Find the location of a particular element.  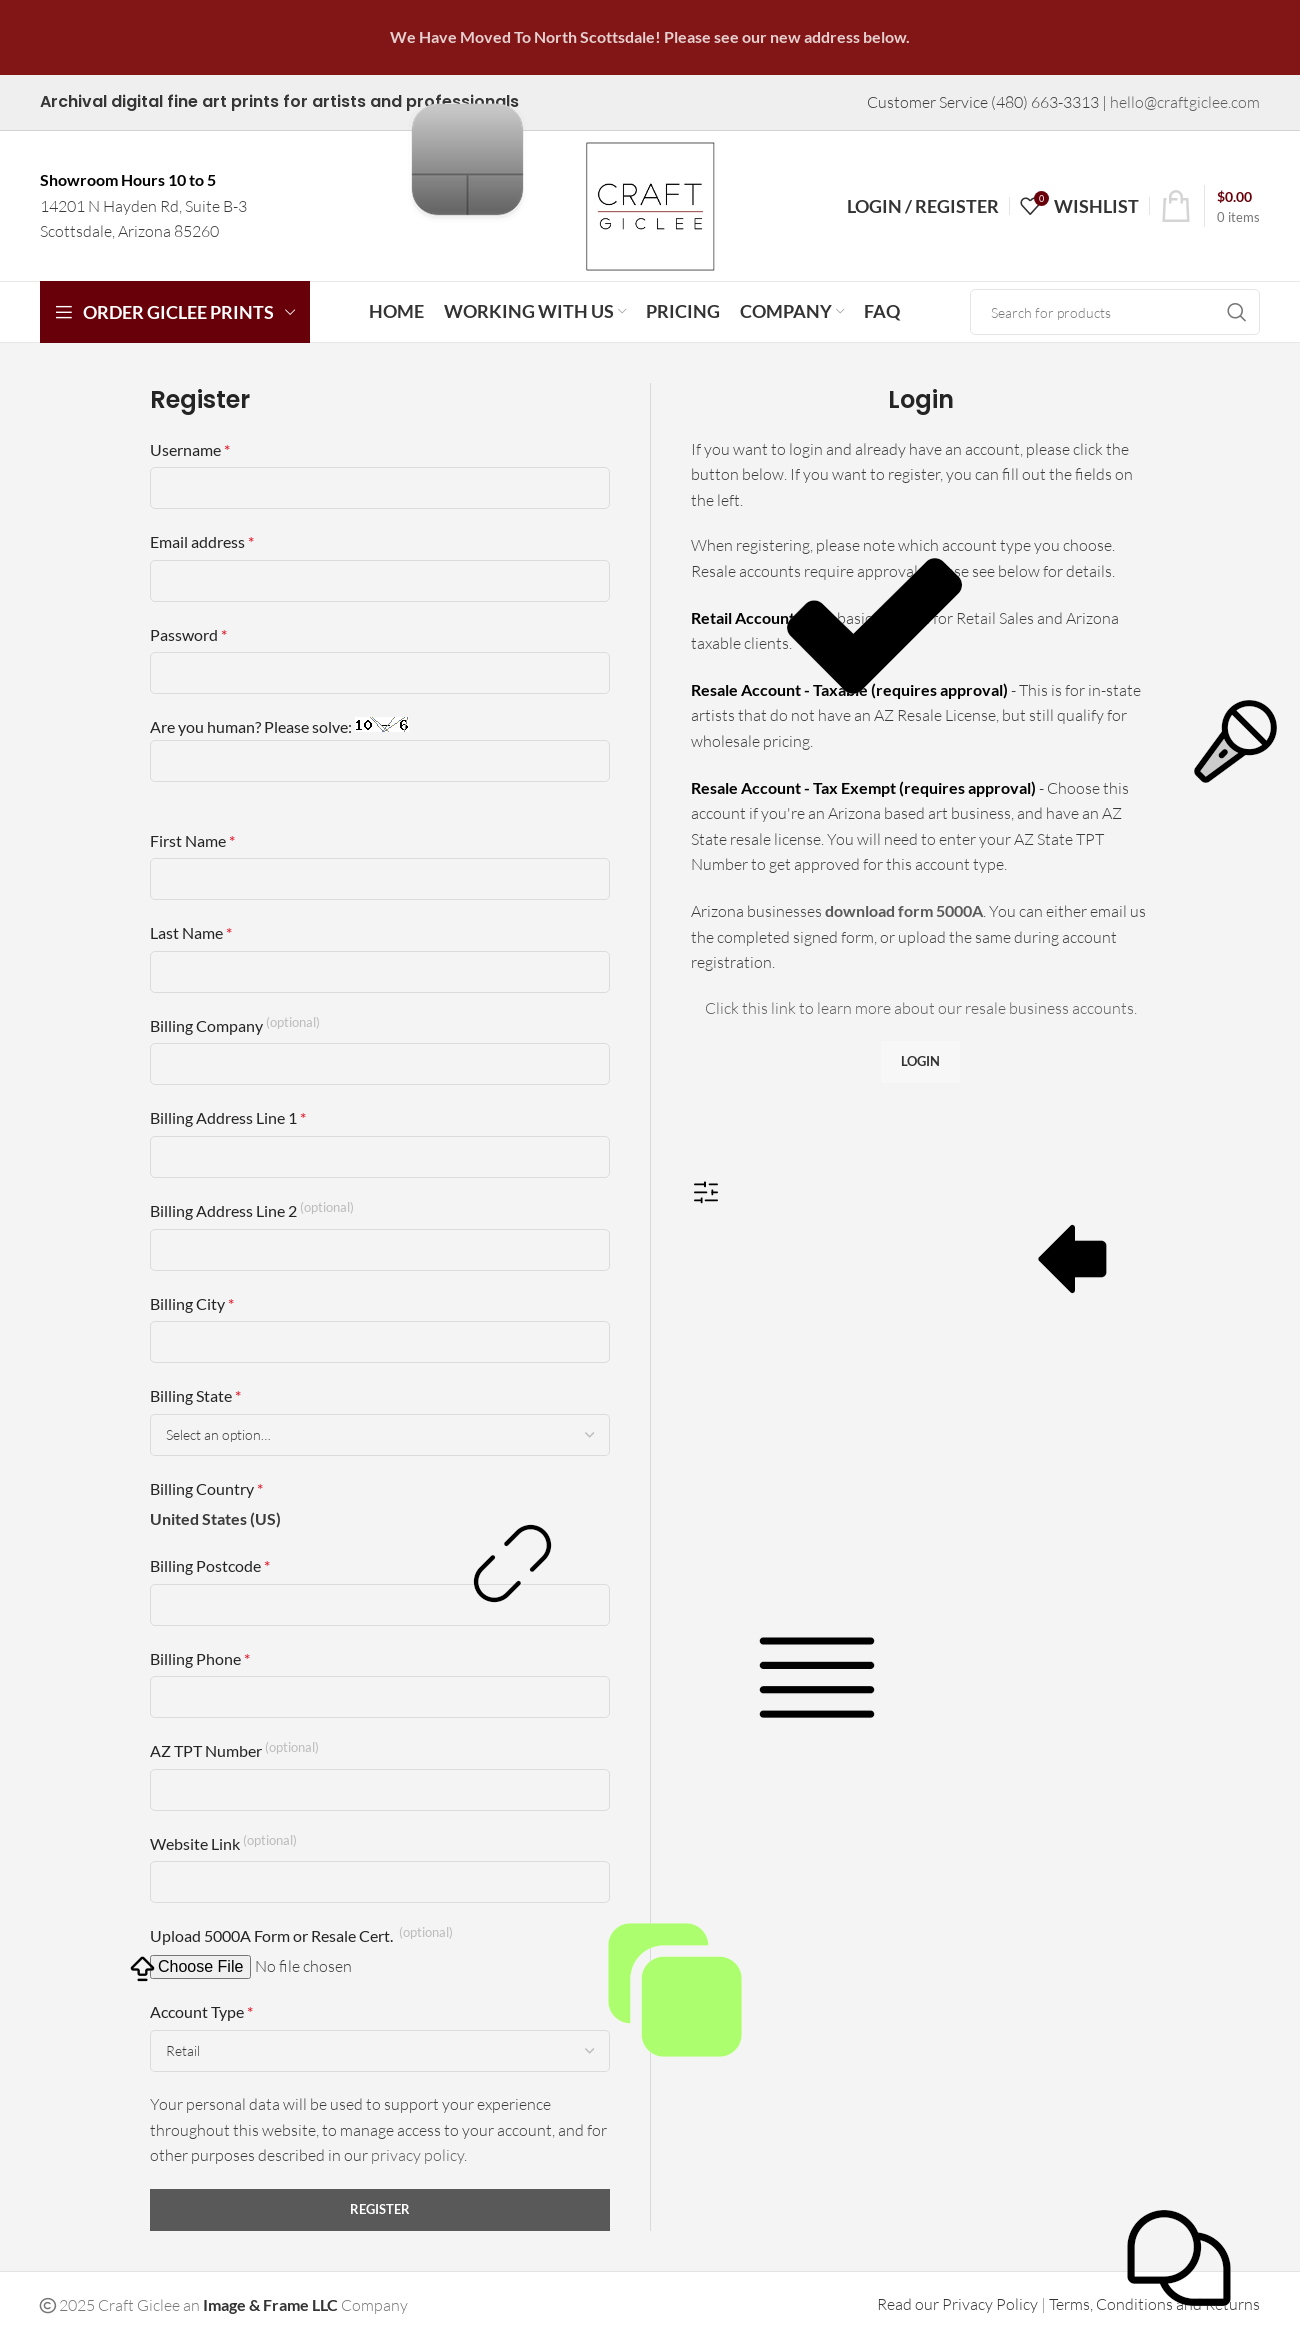

upload file to cloud or server is located at coordinates (142, 1969).